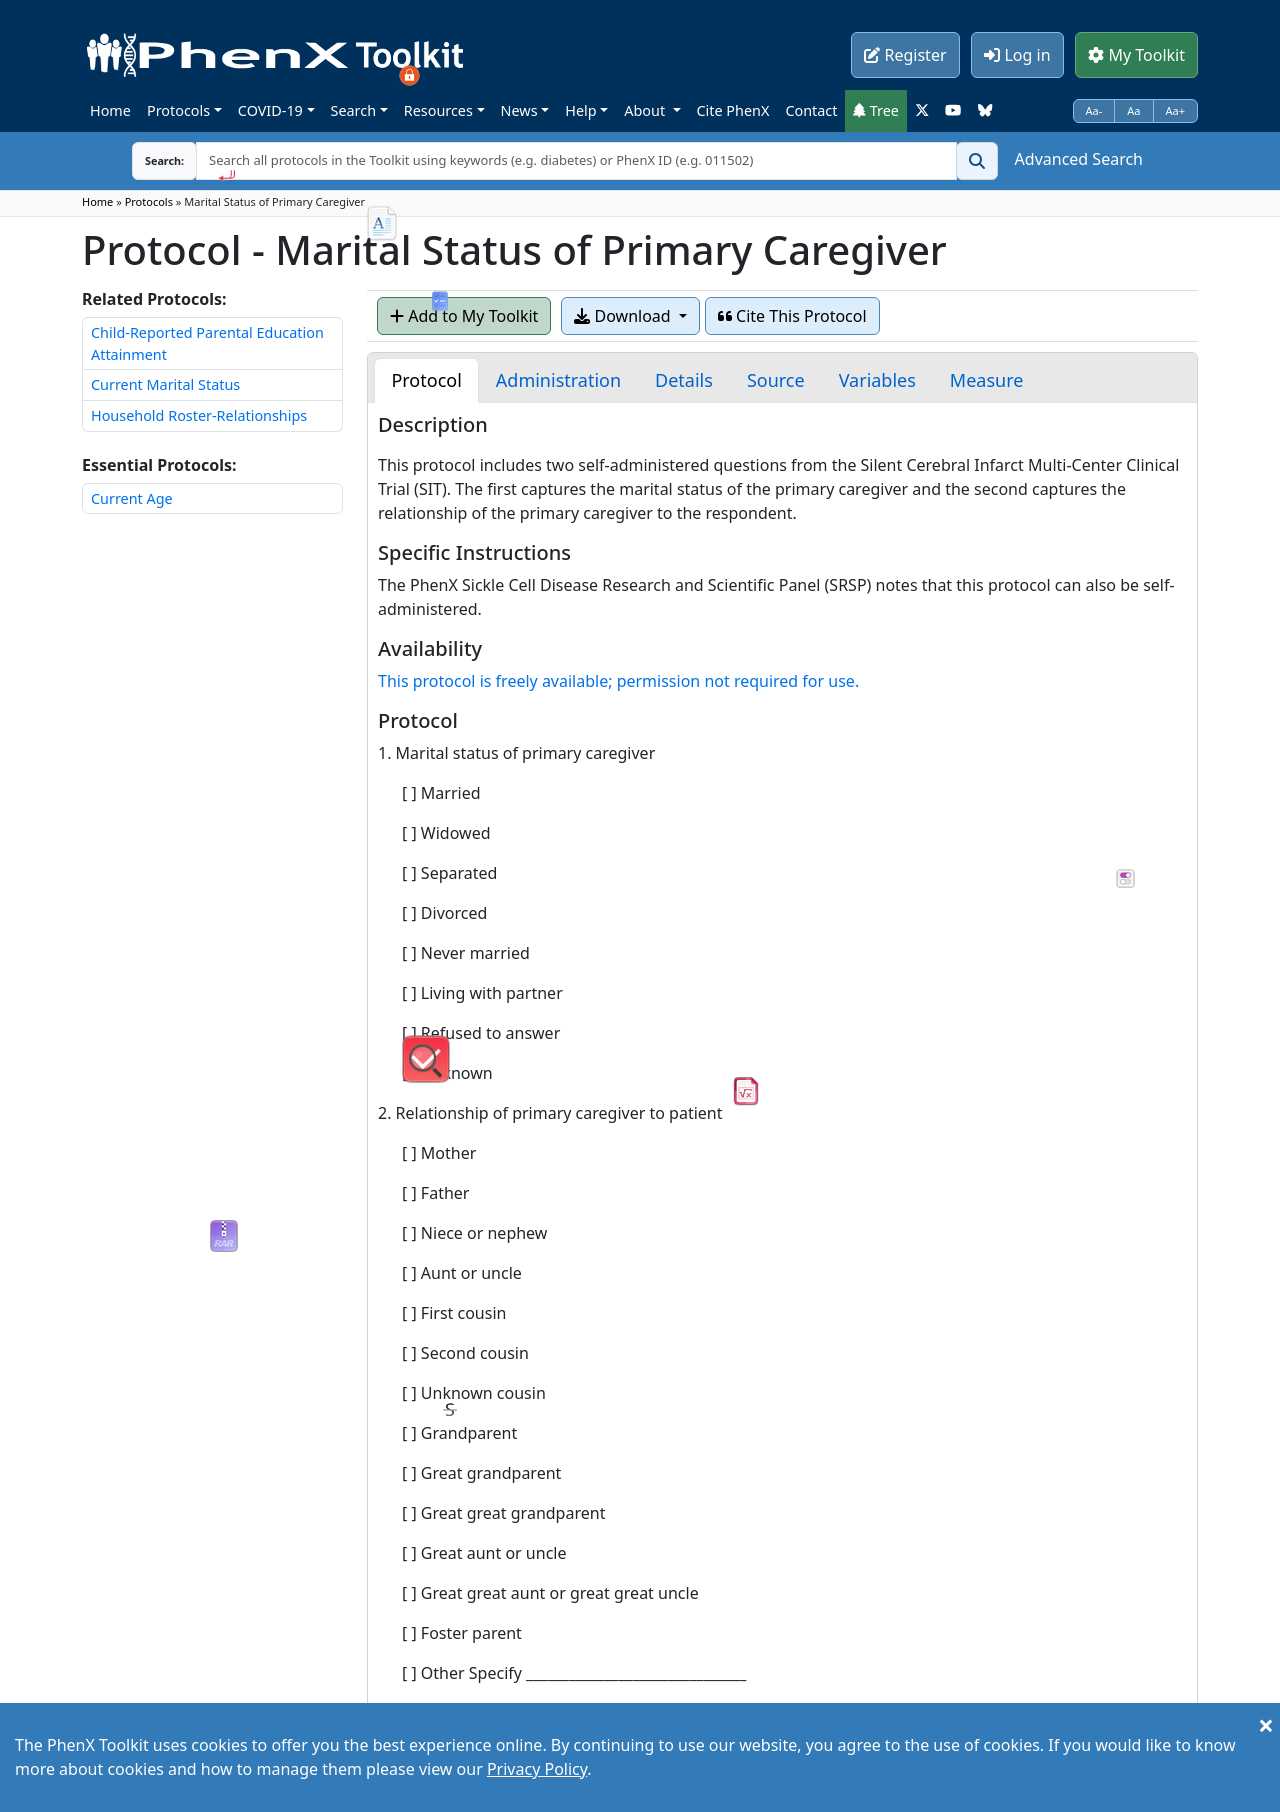 This screenshot has height=1812, width=1280. I want to click on a compressed RAR archive file, so click(224, 1236).